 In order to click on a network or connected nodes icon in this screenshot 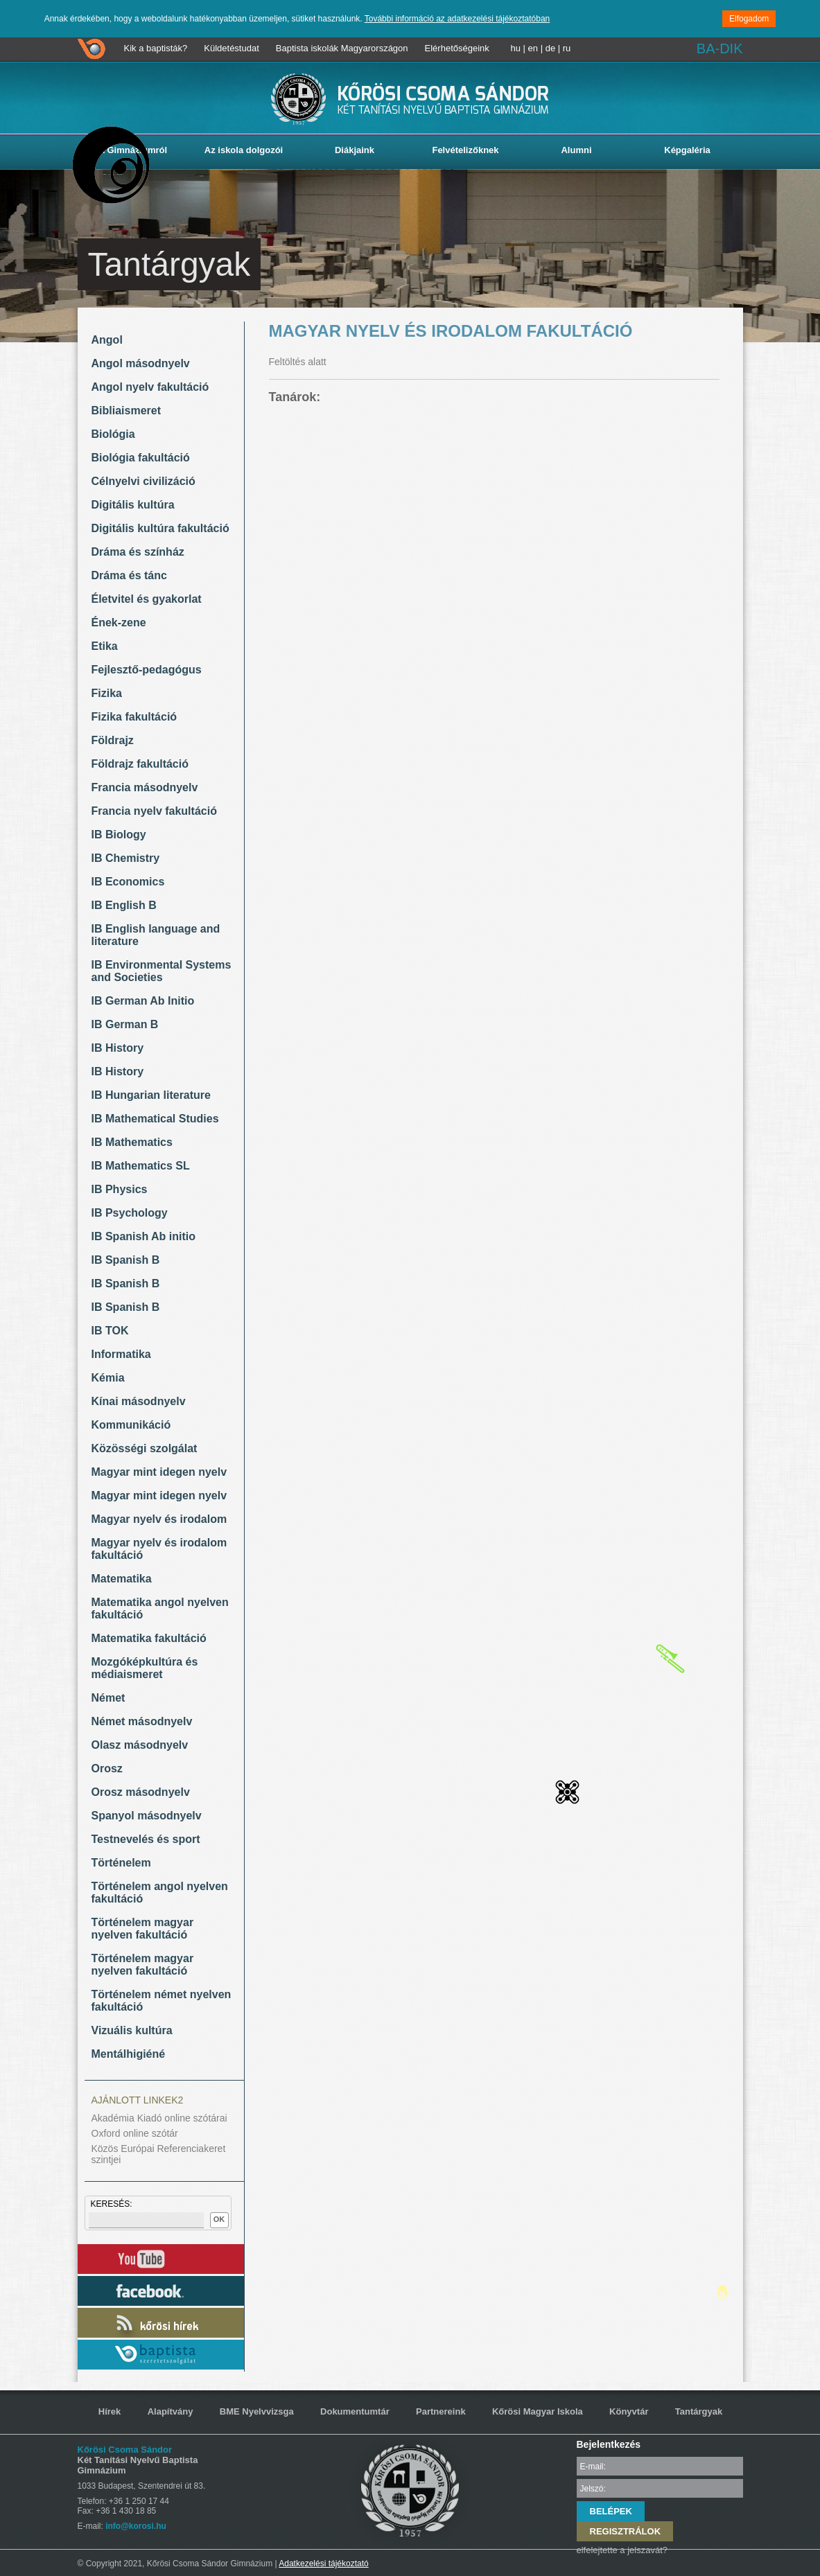, I will do `click(567, 1792)`.